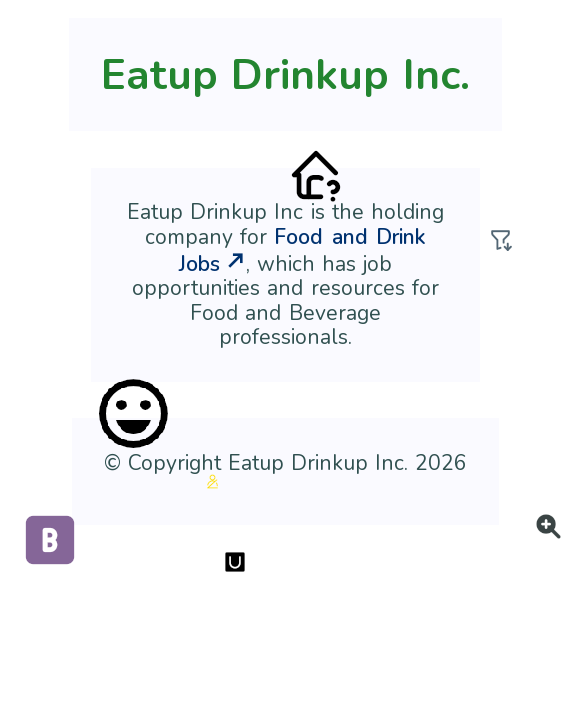 The height and width of the screenshot is (720, 571). I want to click on add an emoji or reaction, so click(133, 413).